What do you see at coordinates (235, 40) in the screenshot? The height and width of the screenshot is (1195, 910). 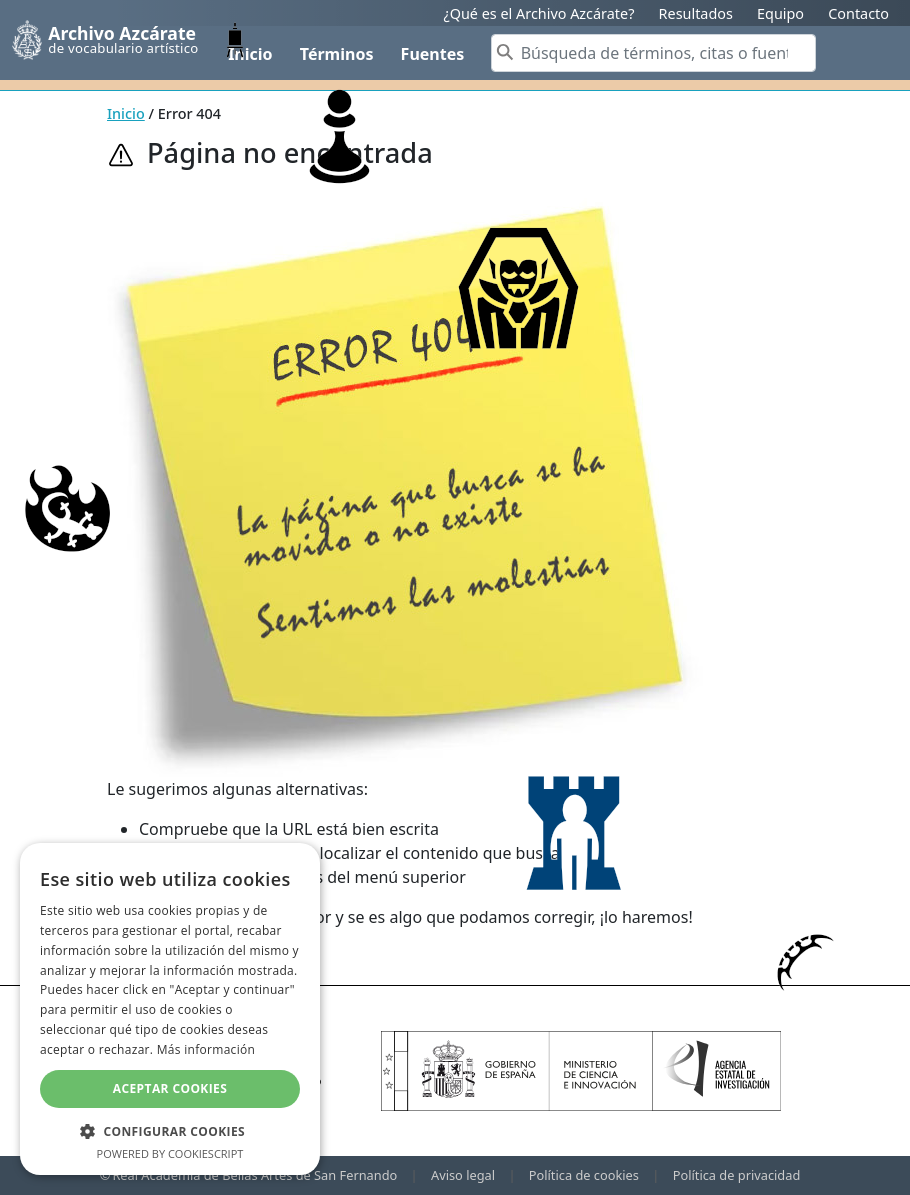 I see `open drawing or painting tools` at bounding box center [235, 40].